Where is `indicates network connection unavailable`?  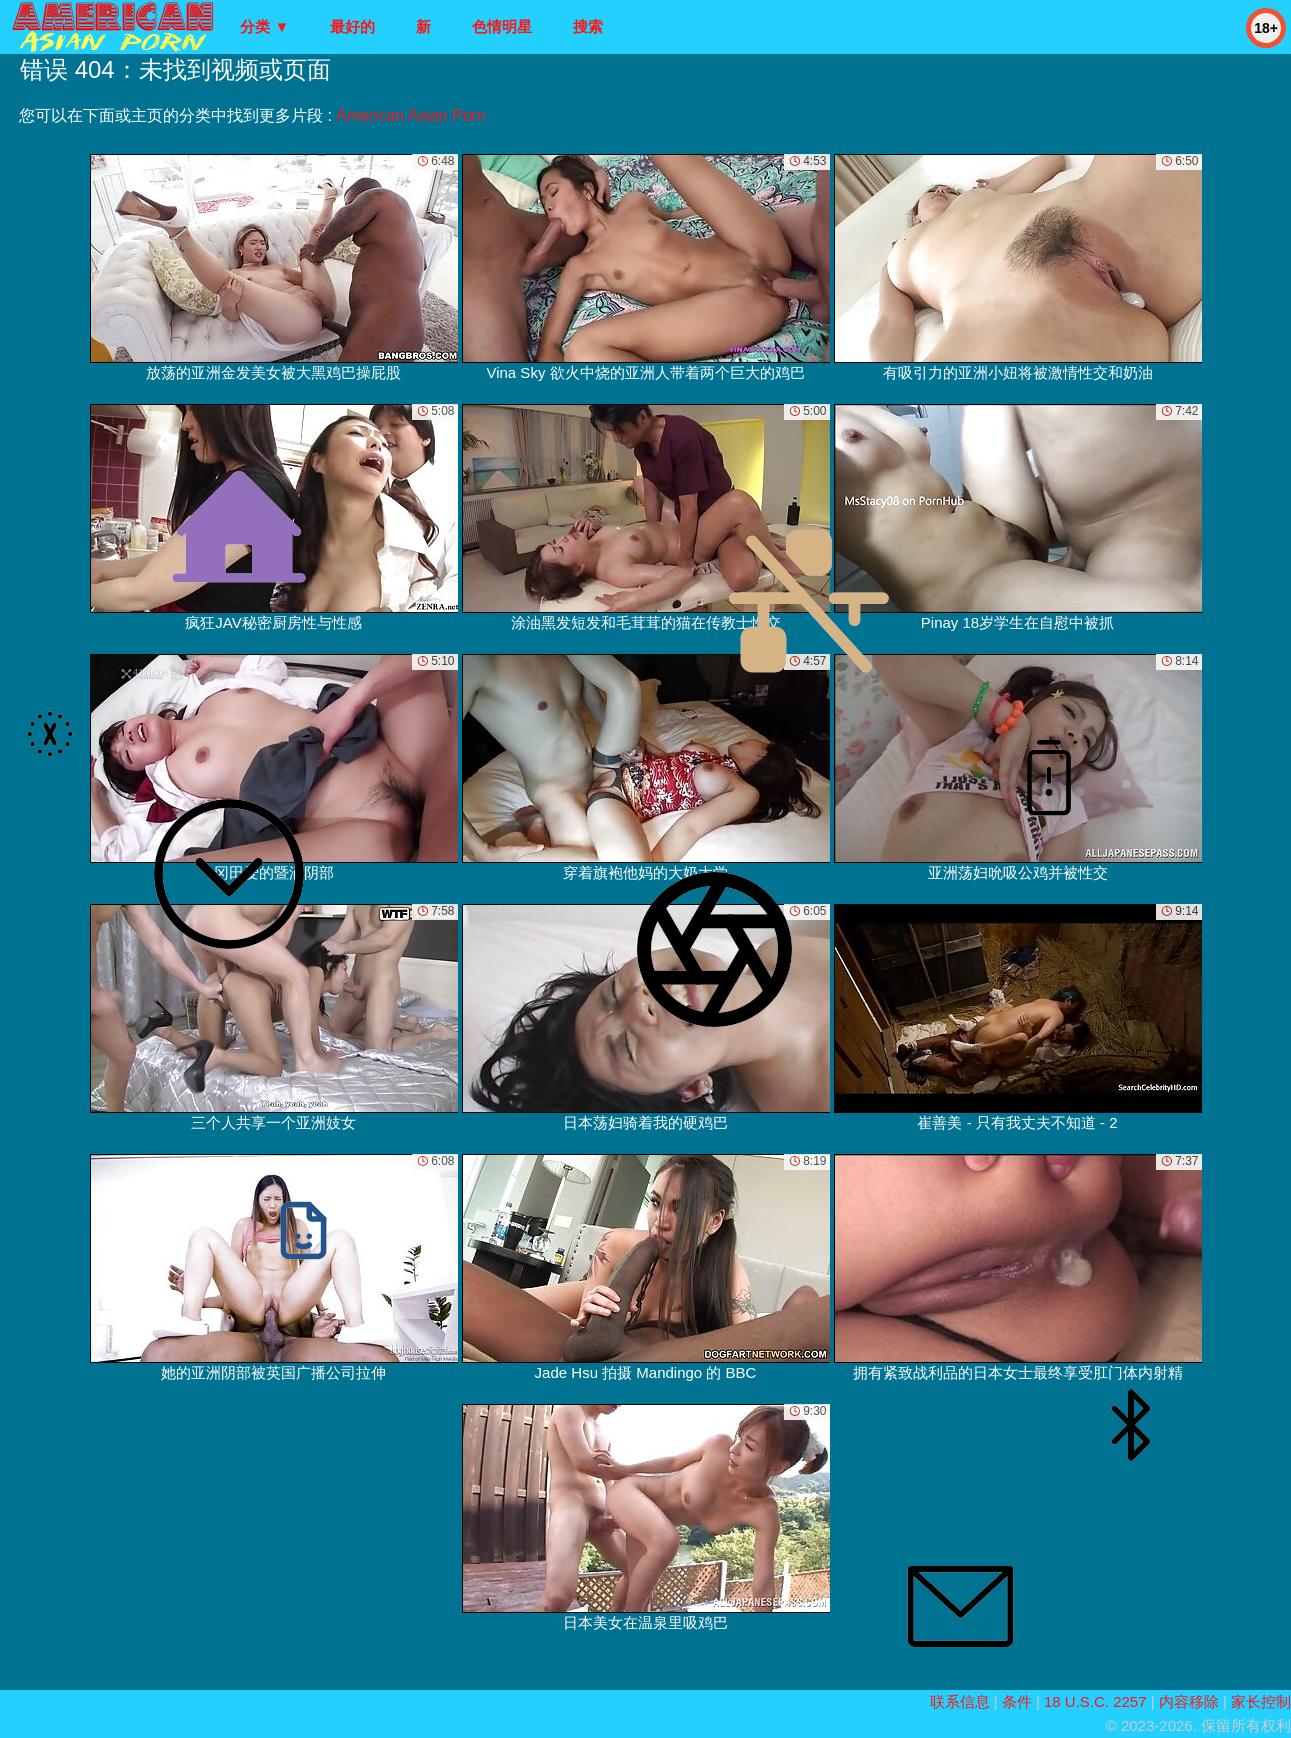 indicates network connection unavailable is located at coordinates (809, 604).